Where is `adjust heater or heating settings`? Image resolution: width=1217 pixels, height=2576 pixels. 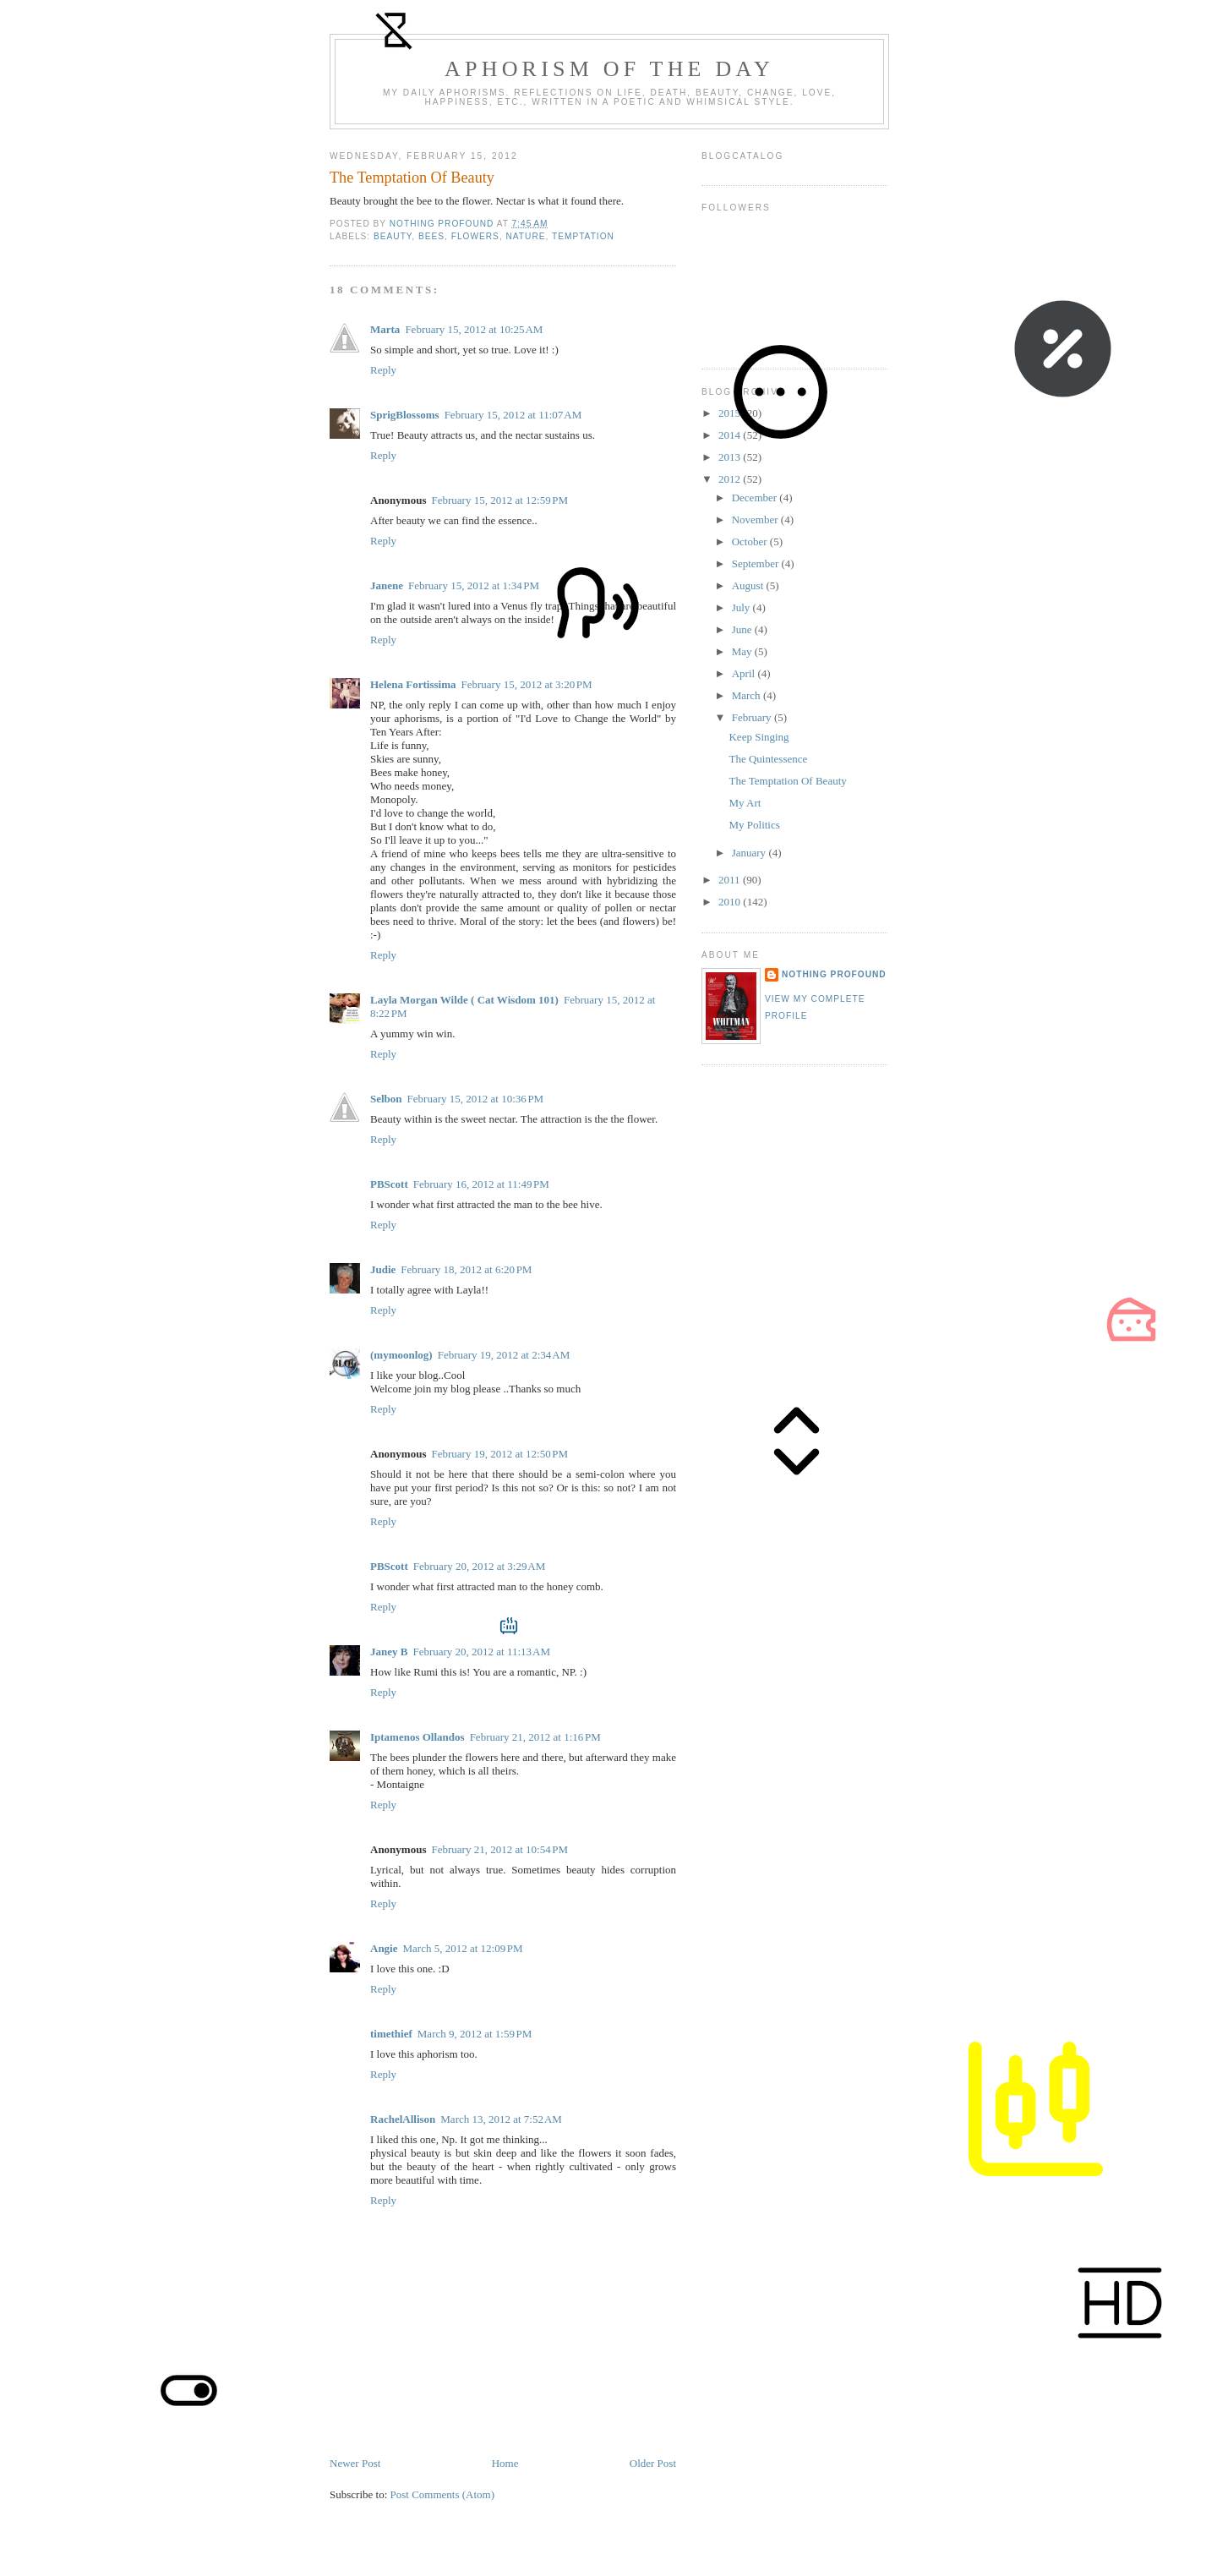 adjust heater or heating settings is located at coordinates (509, 1626).